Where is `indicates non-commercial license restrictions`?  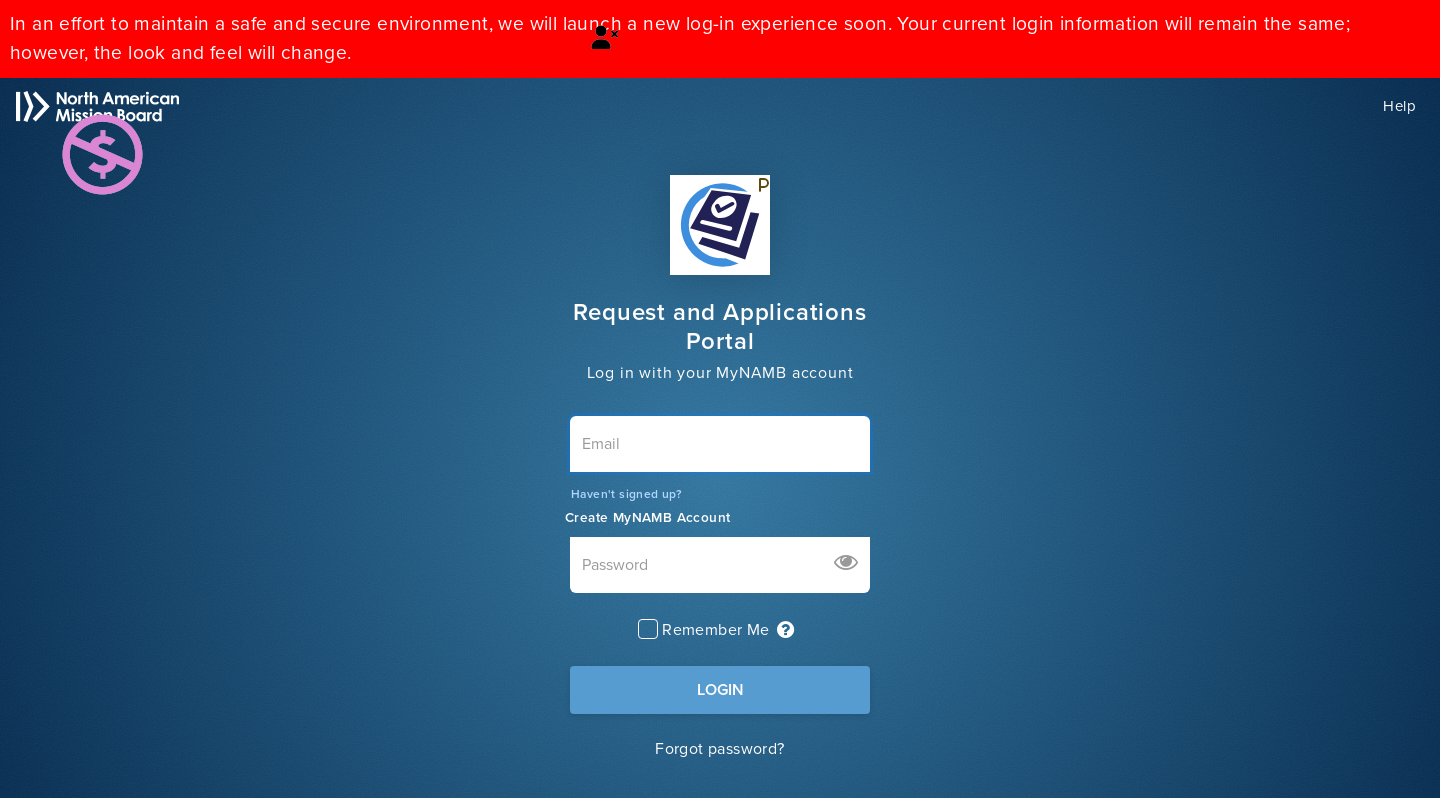 indicates non-commercial license restrictions is located at coordinates (102, 154).